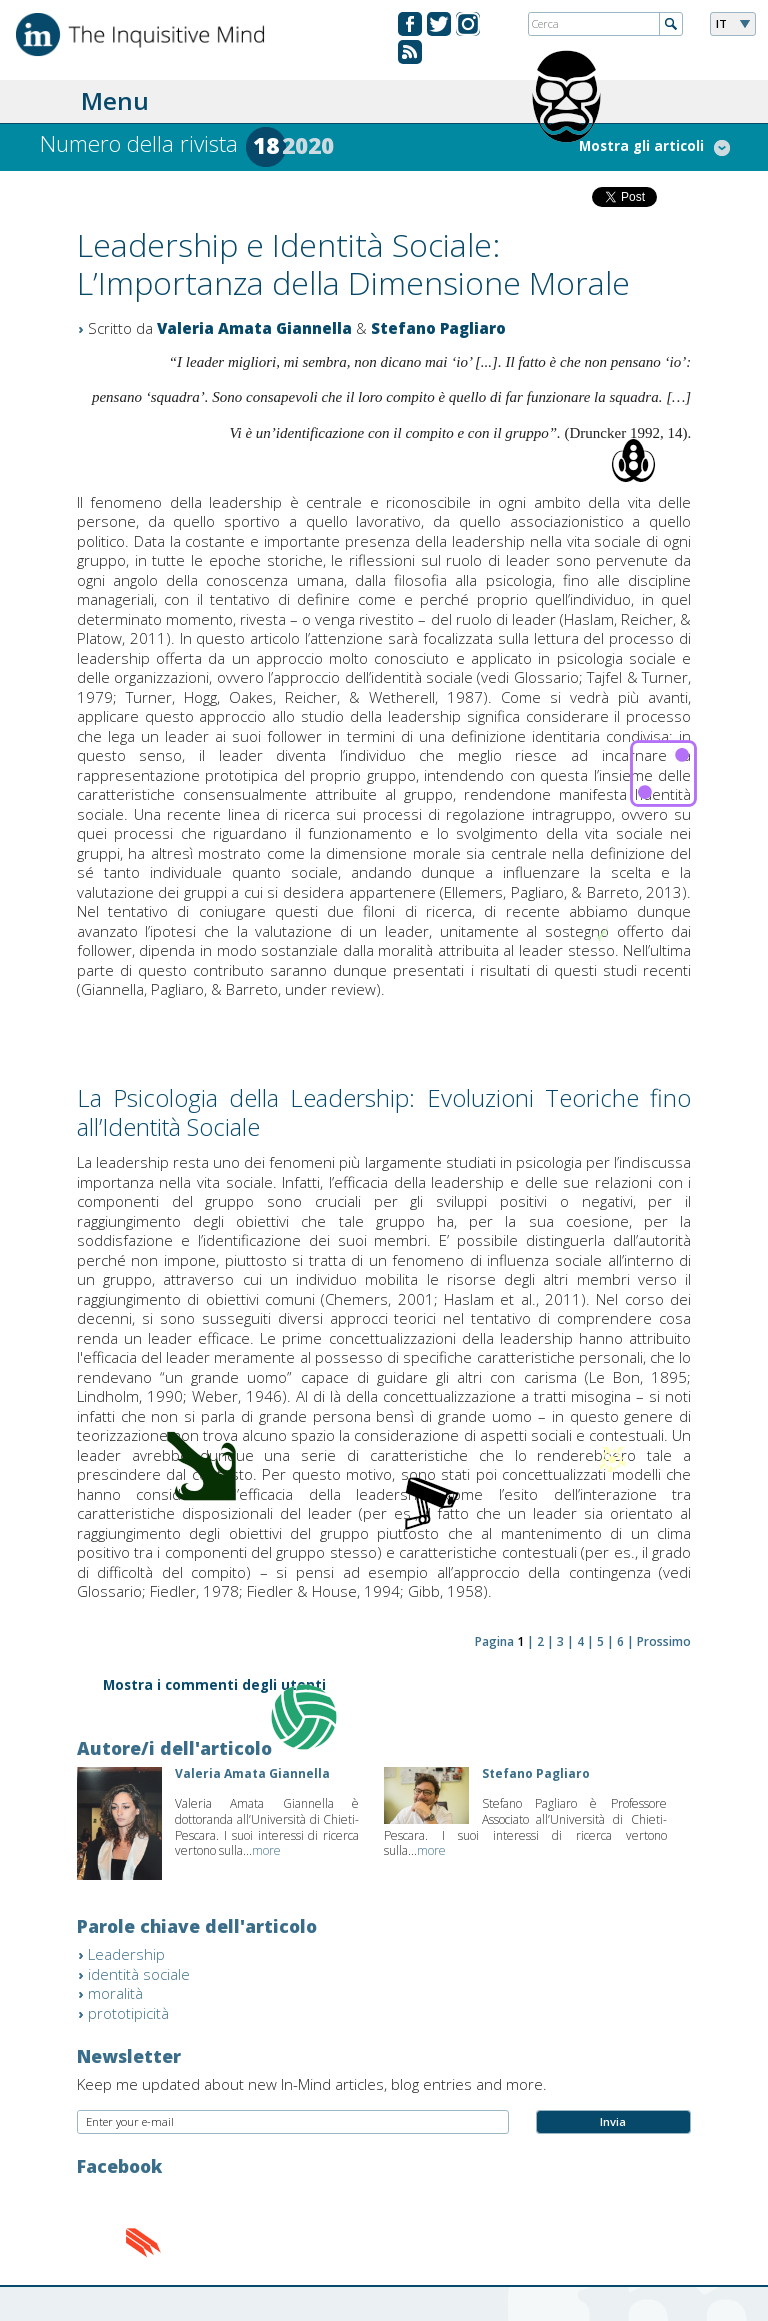 The image size is (768, 2321). I want to click on decorative game badge or achievement emblem, so click(633, 460).